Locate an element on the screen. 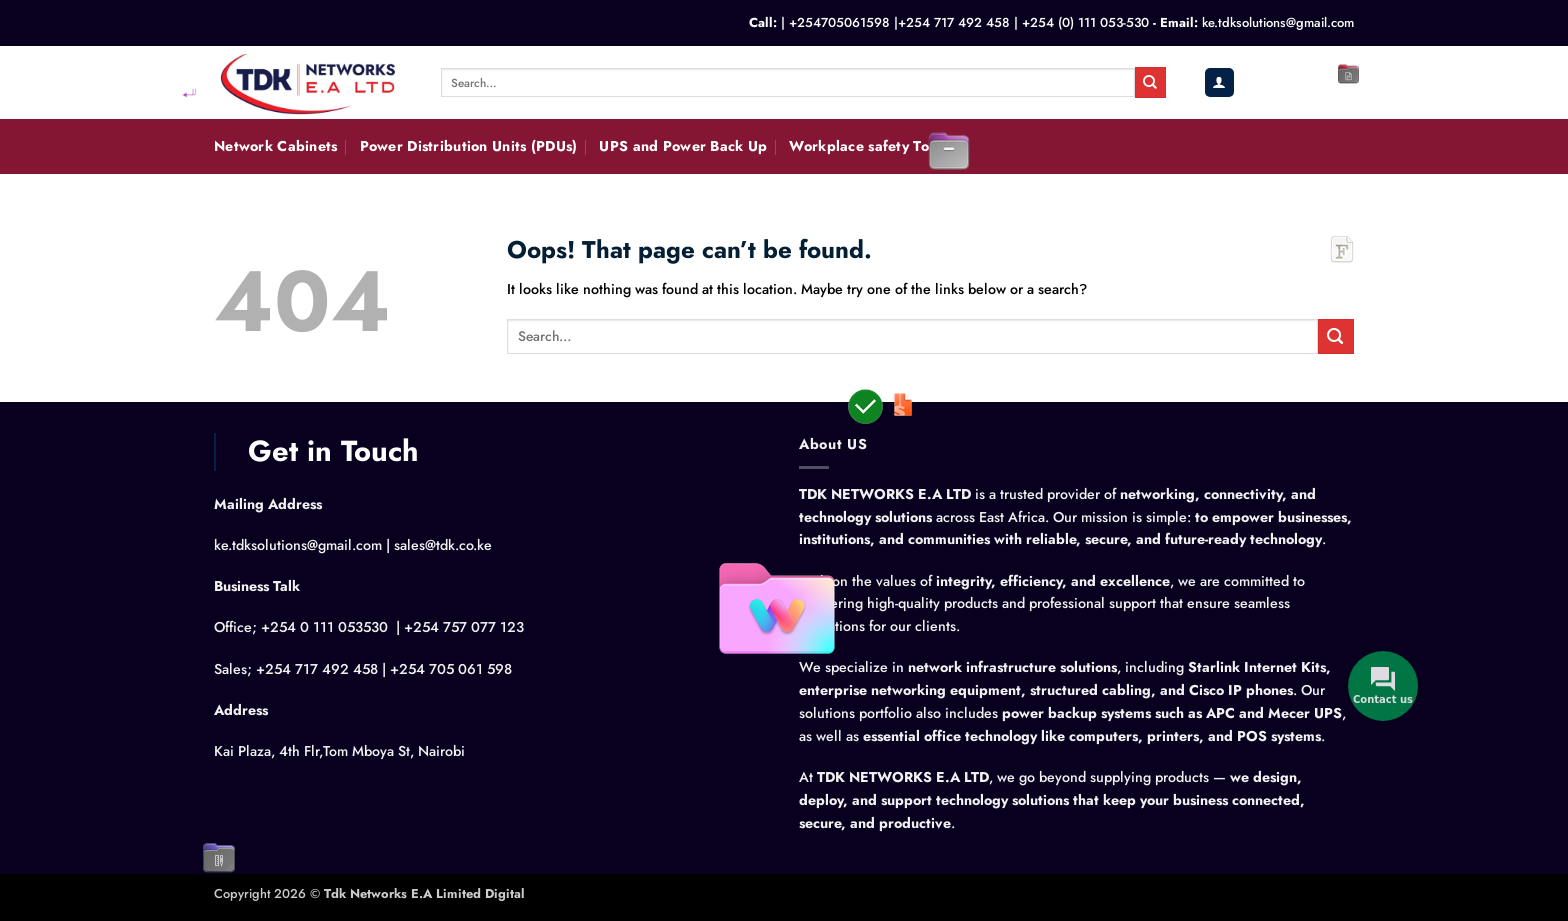  reply to all recipients of an email is located at coordinates (189, 93).